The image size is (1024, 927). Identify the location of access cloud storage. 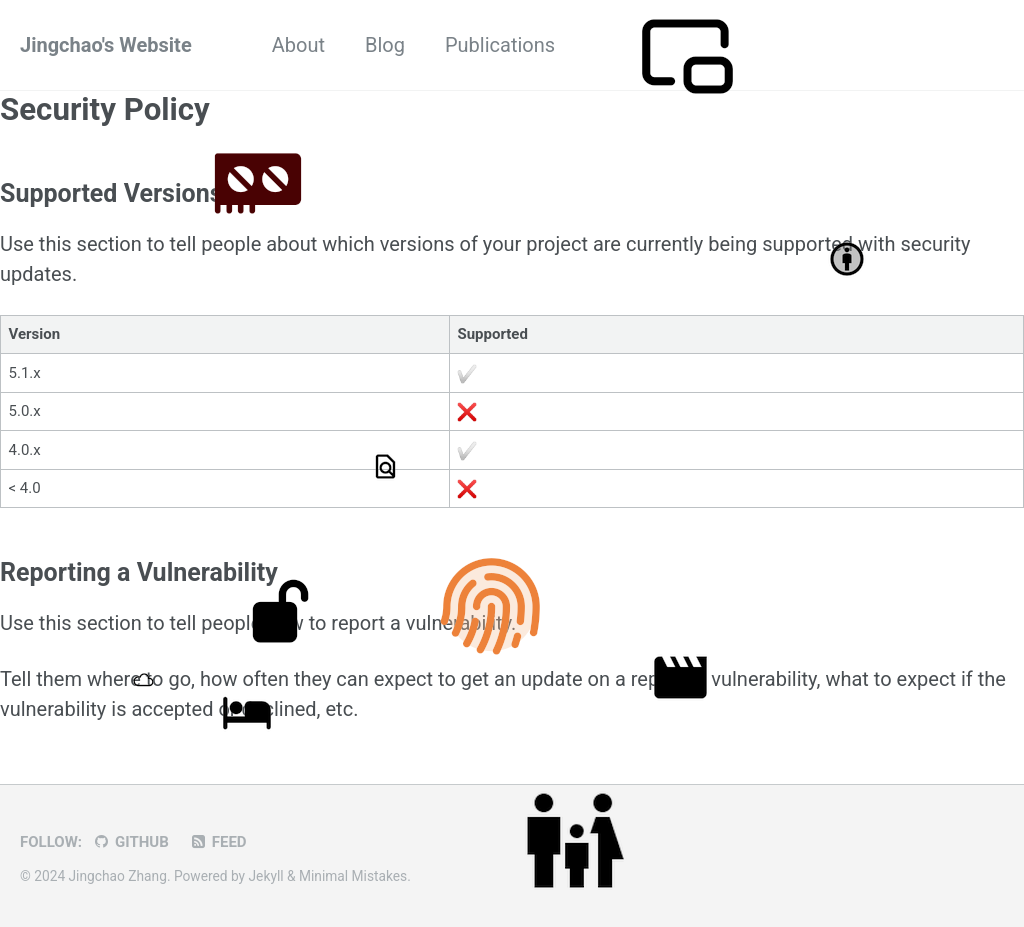
(143, 680).